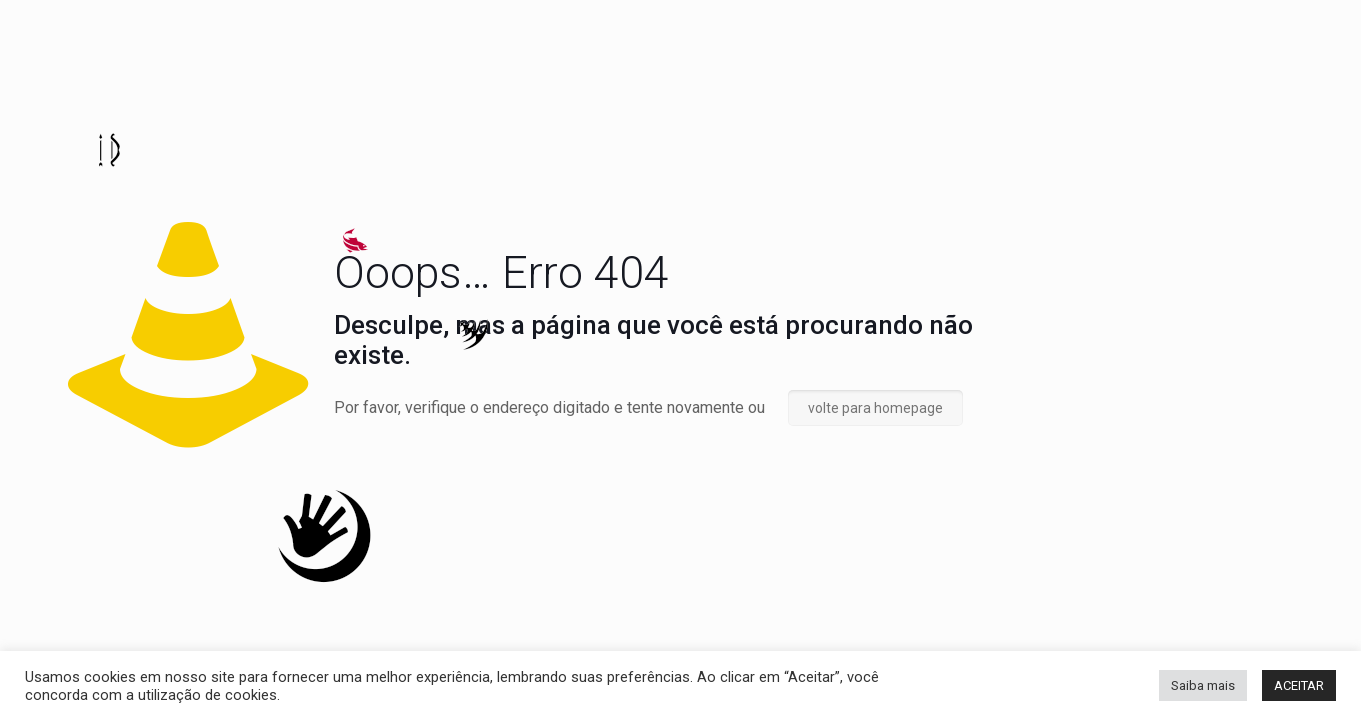 Image resolution: width=1361 pixels, height=720 pixels. What do you see at coordinates (323, 534) in the screenshot?
I see `slap or hit action in a game` at bounding box center [323, 534].